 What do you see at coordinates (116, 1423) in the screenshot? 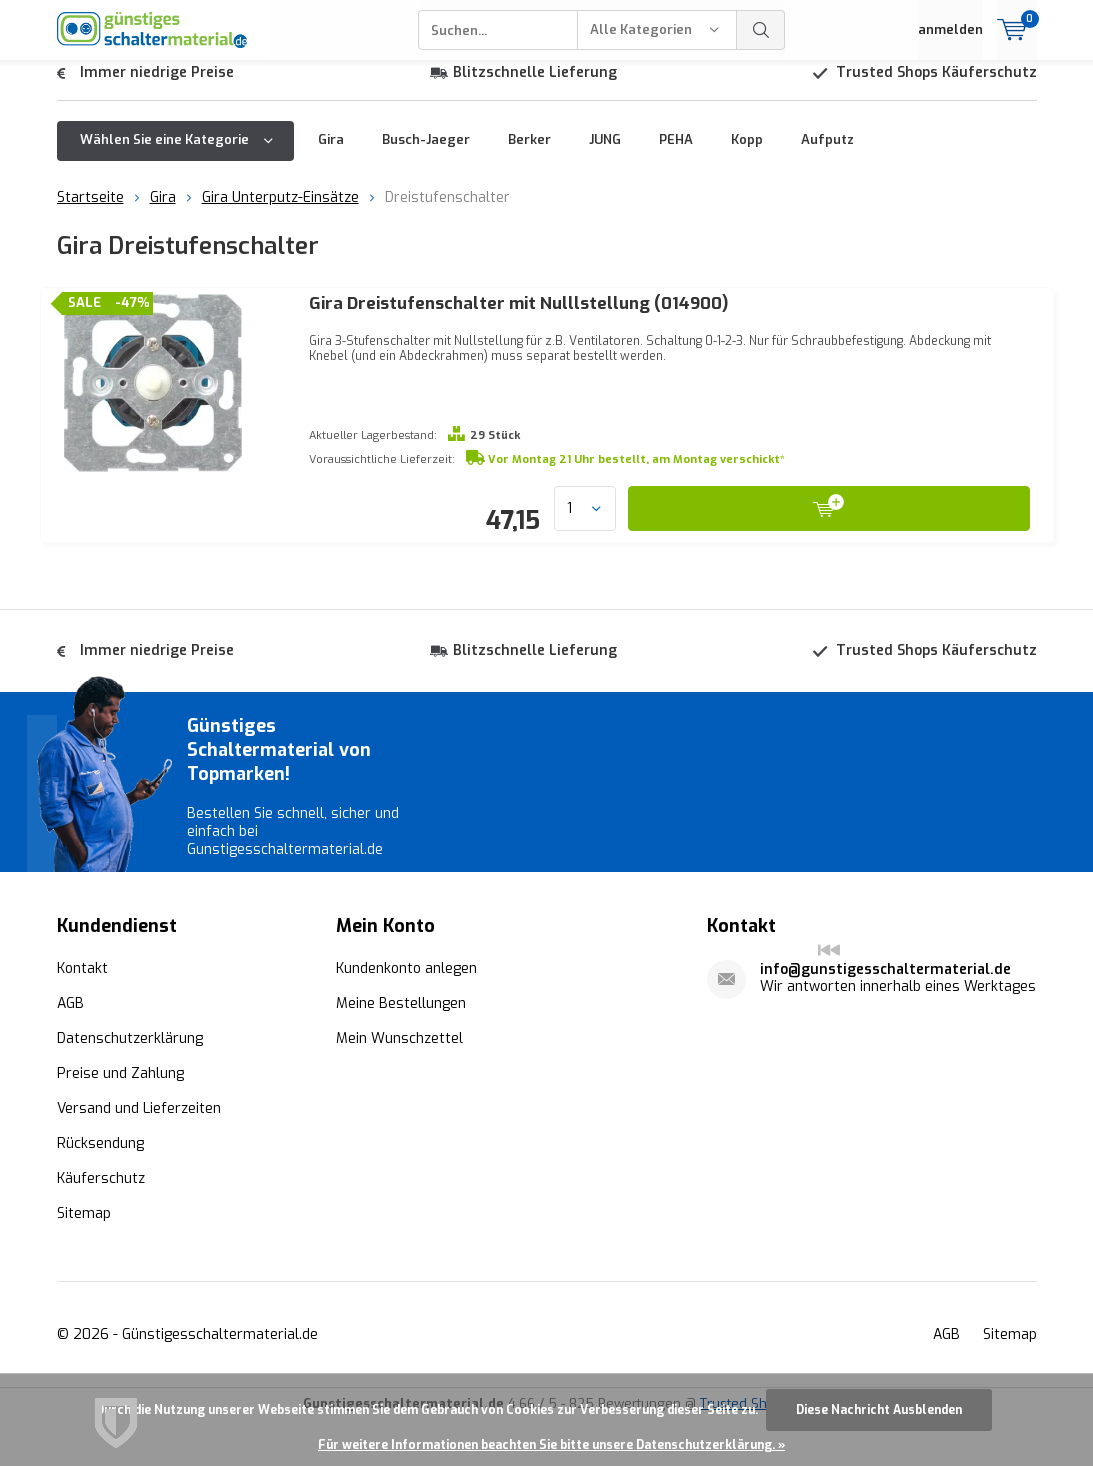
I see `indicates medium security level` at bounding box center [116, 1423].